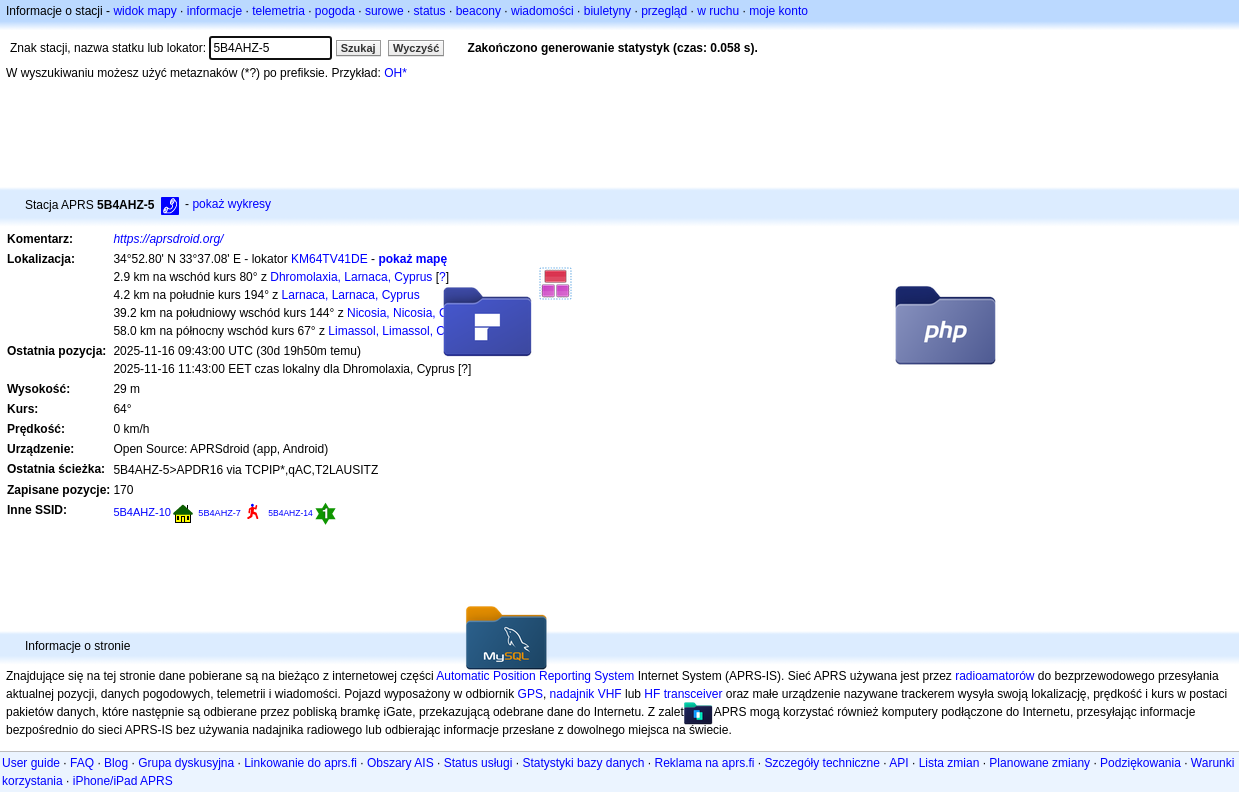  Describe the element at coordinates (698, 714) in the screenshot. I see `open wondershare mobiletrans files folder` at that location.